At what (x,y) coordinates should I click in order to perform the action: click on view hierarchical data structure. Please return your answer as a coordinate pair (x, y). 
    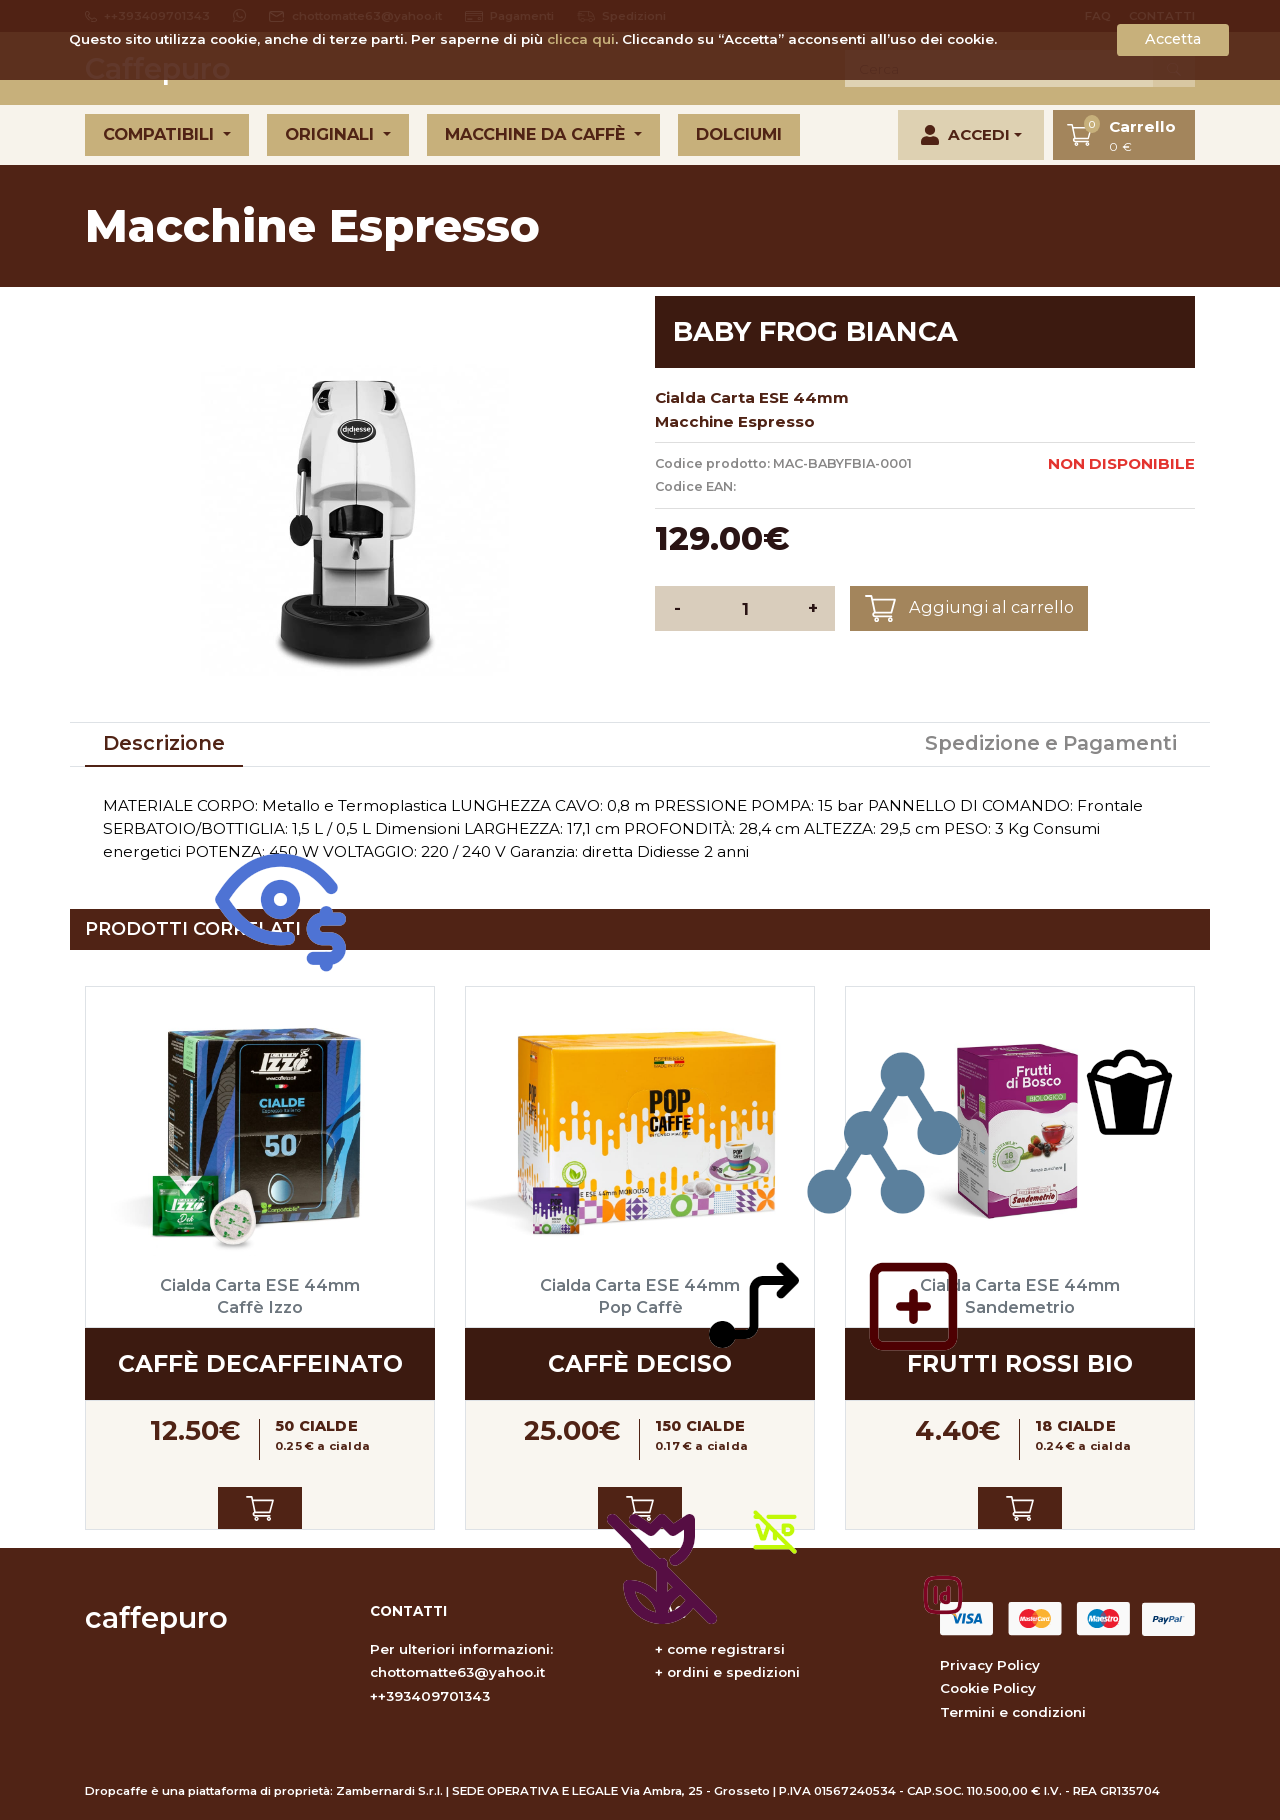
    Looking at the image, I should click on (888, 1133).